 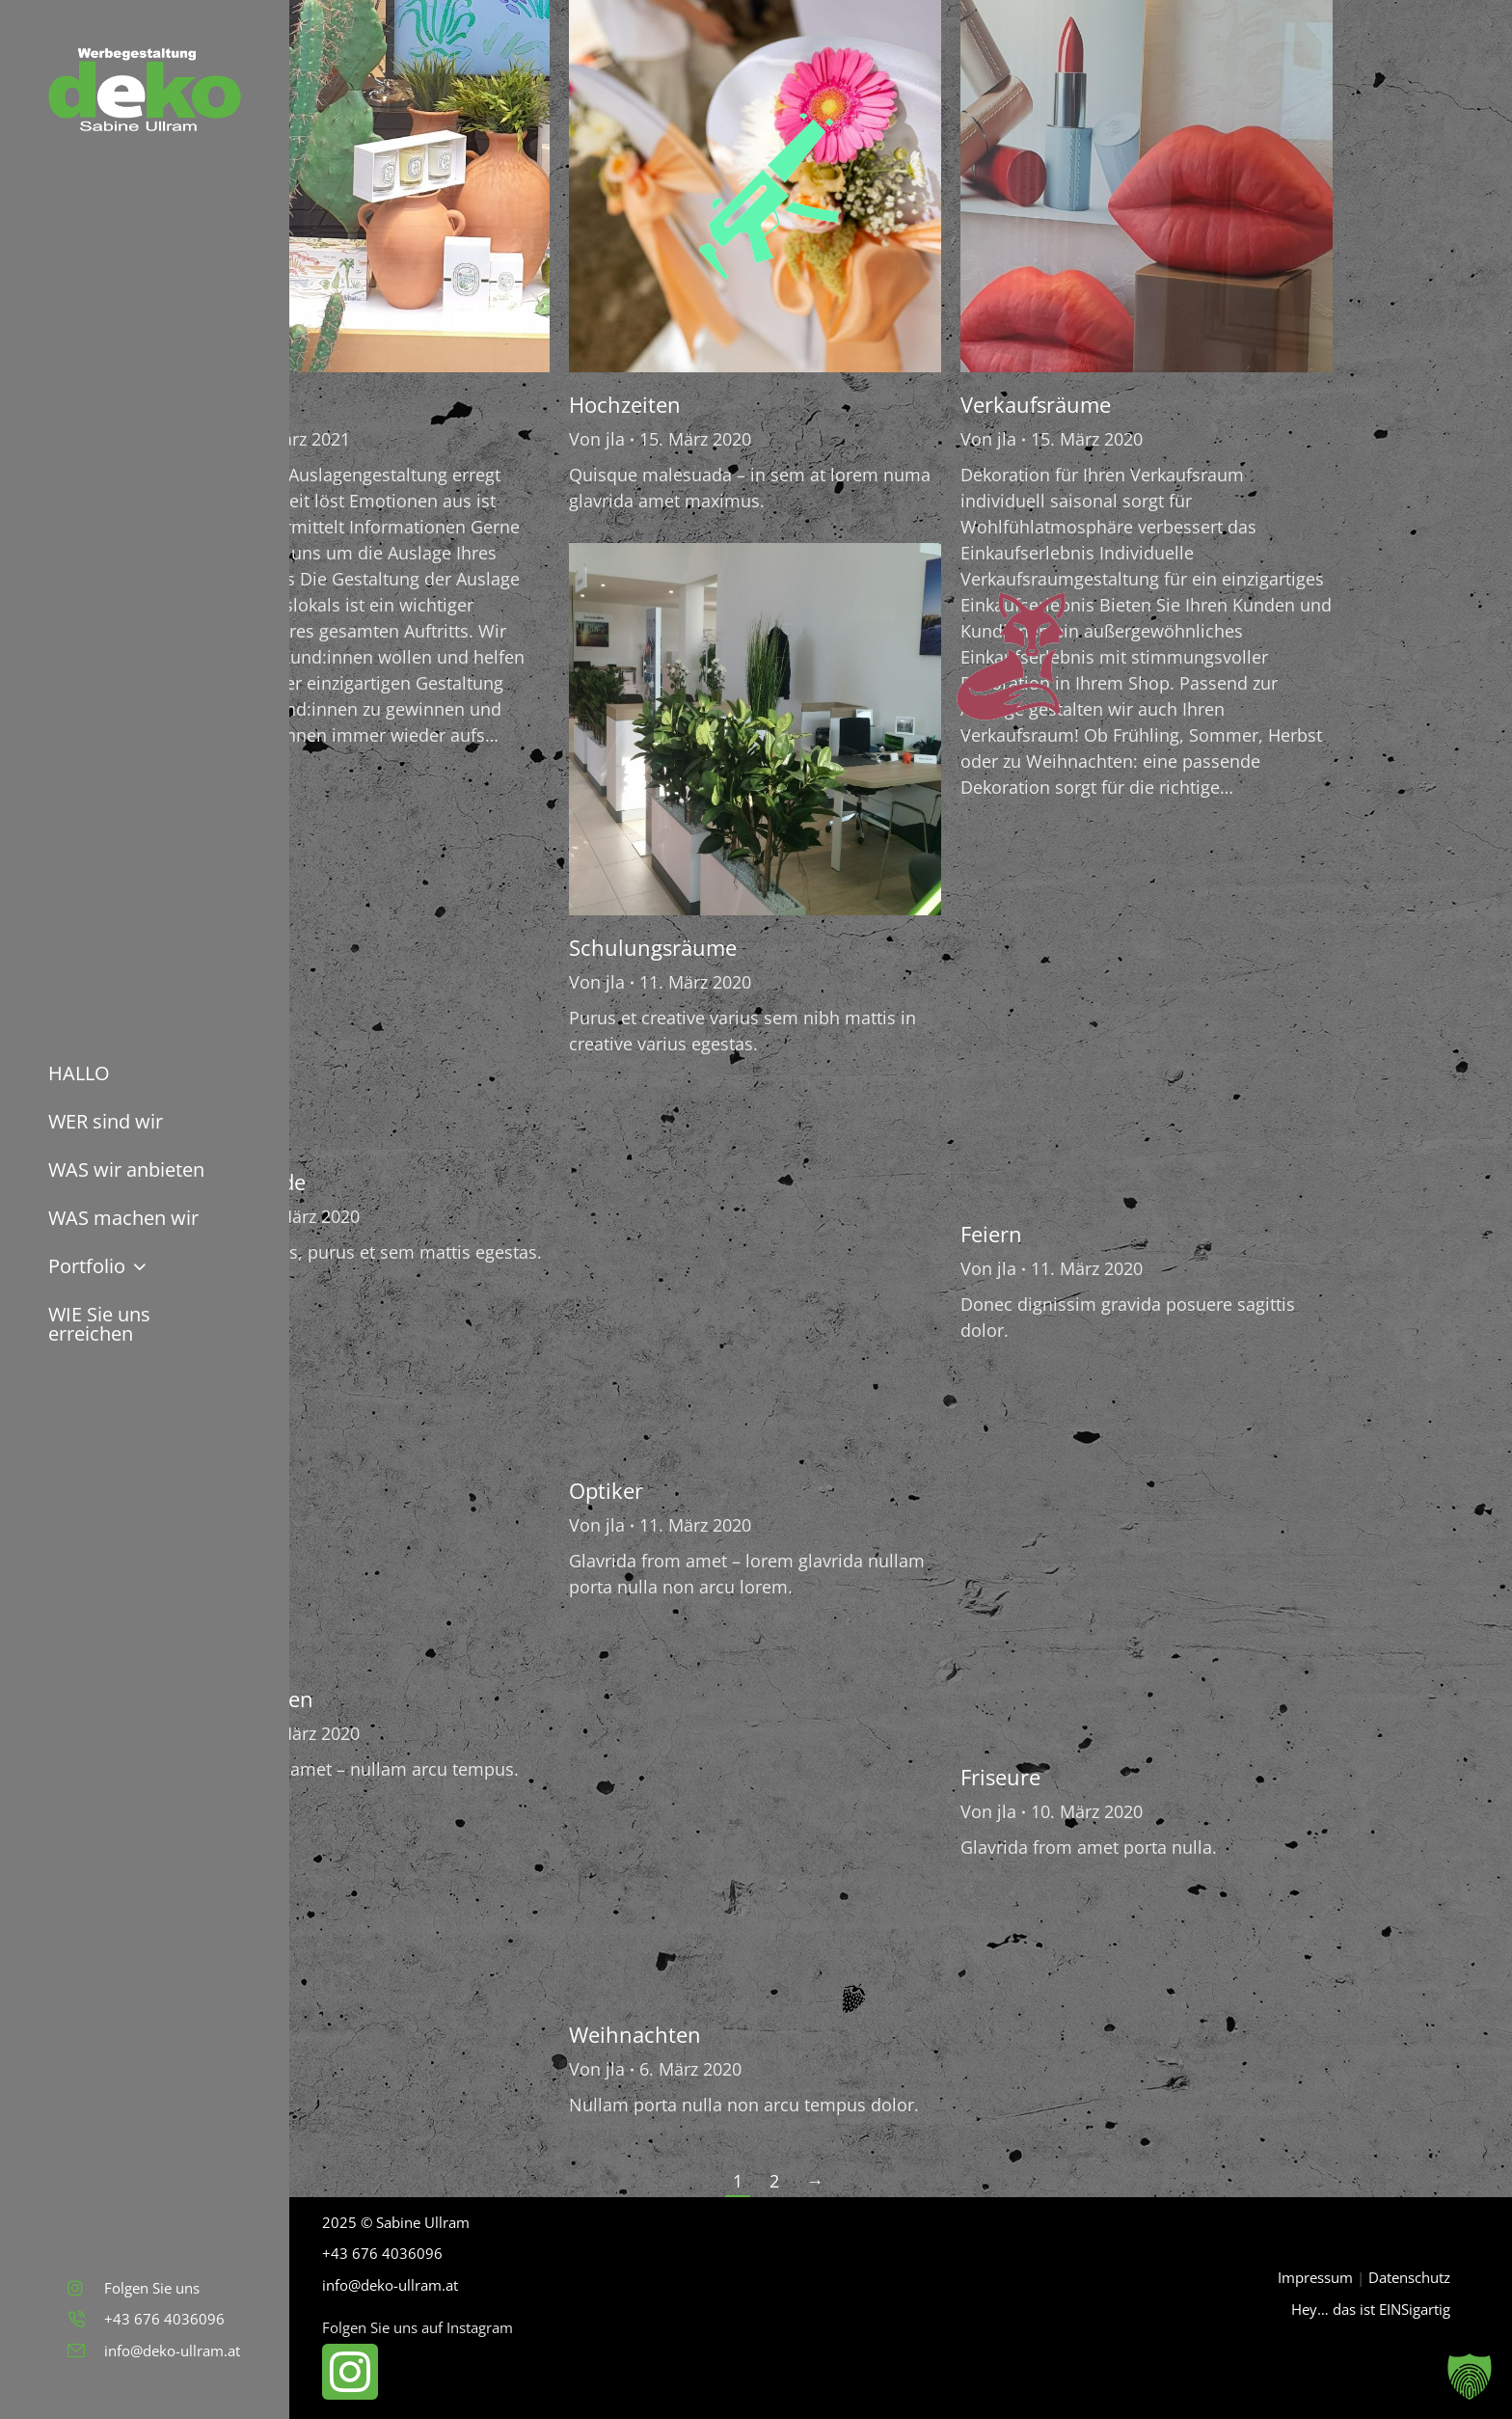 I want to click on select mp5 submachine gun in weapon loadout, so click(x=769, y=196).